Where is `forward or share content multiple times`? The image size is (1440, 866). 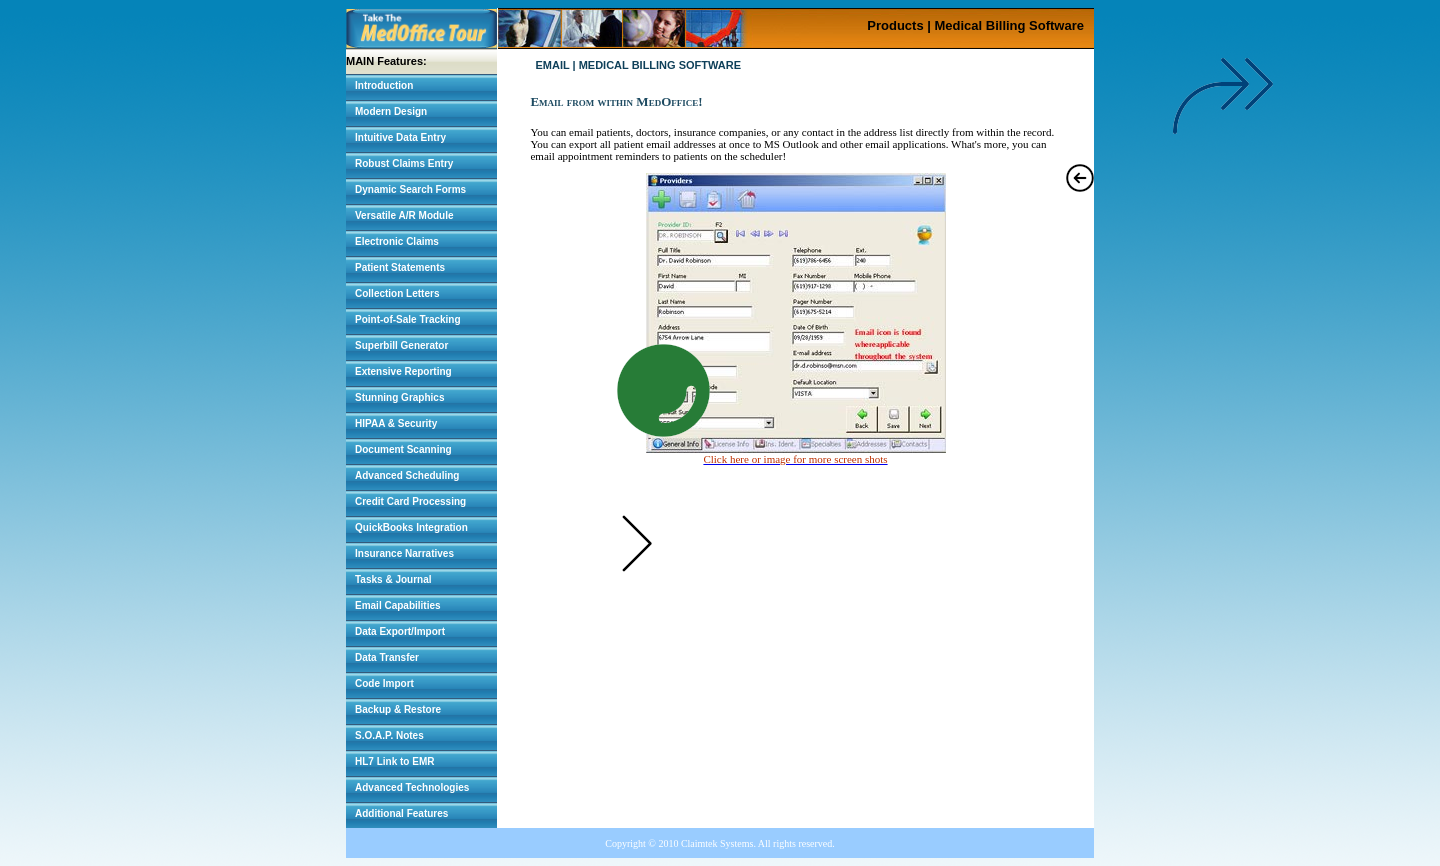
forward or share content multiple times is located at coordinates (1223, 96).